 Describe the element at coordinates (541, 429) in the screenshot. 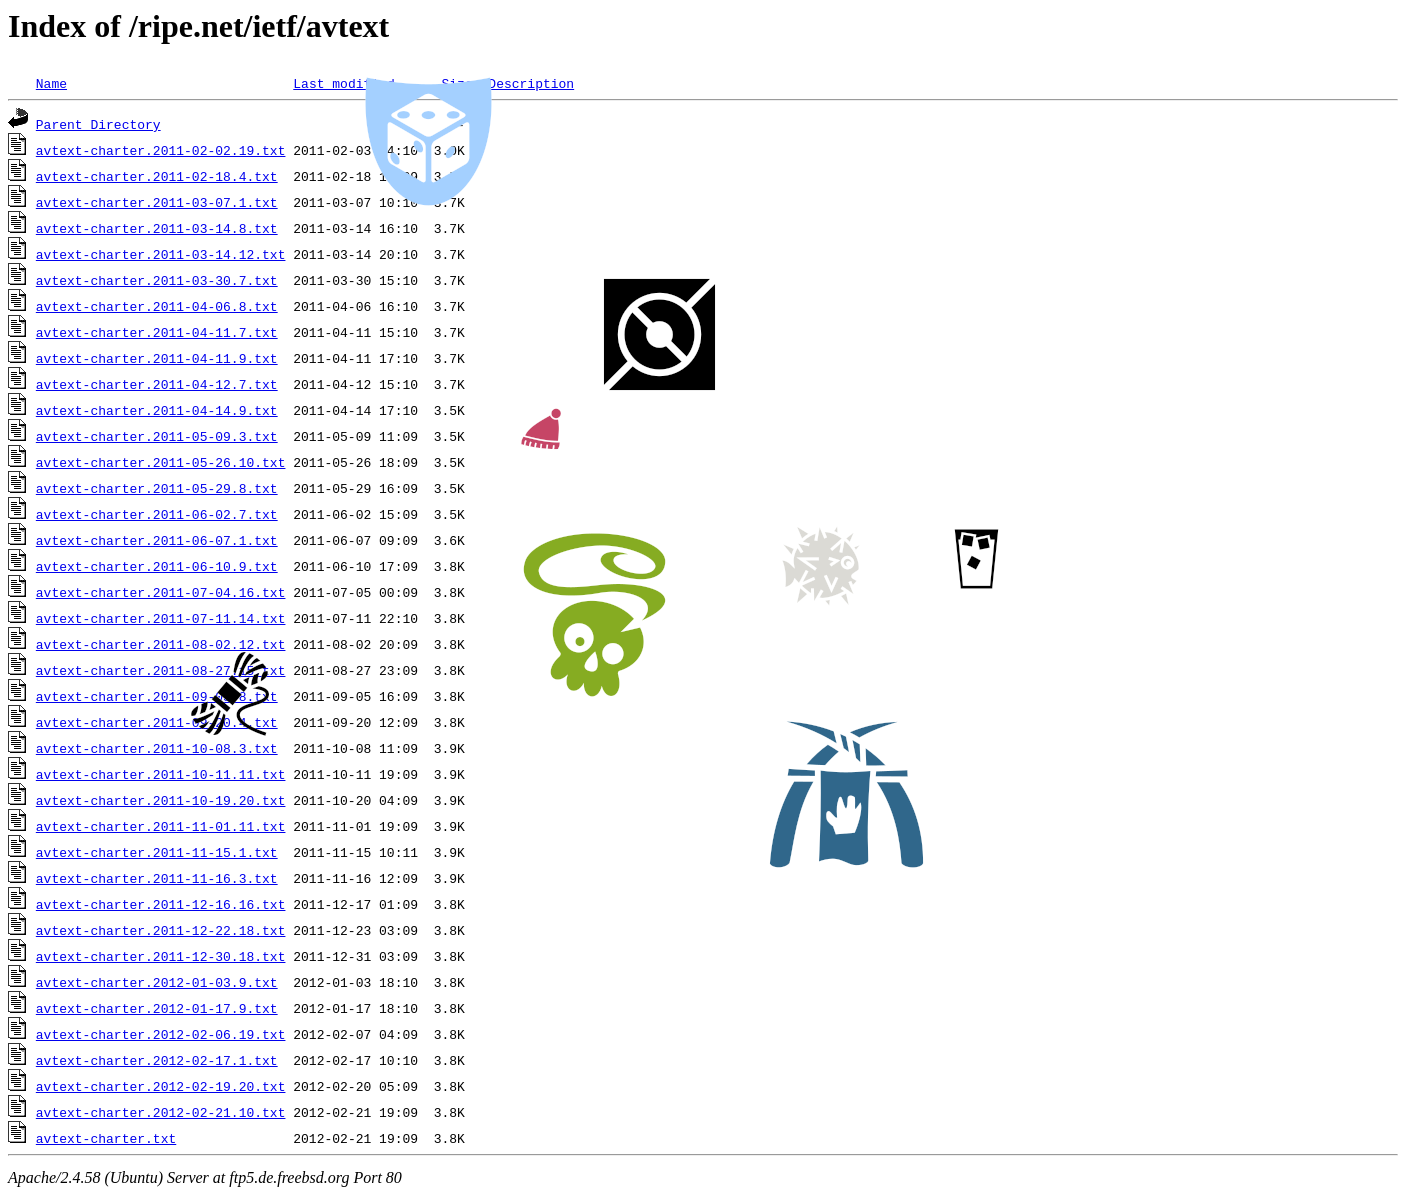

I see `winter clothing or cold weather gear category` at that location.